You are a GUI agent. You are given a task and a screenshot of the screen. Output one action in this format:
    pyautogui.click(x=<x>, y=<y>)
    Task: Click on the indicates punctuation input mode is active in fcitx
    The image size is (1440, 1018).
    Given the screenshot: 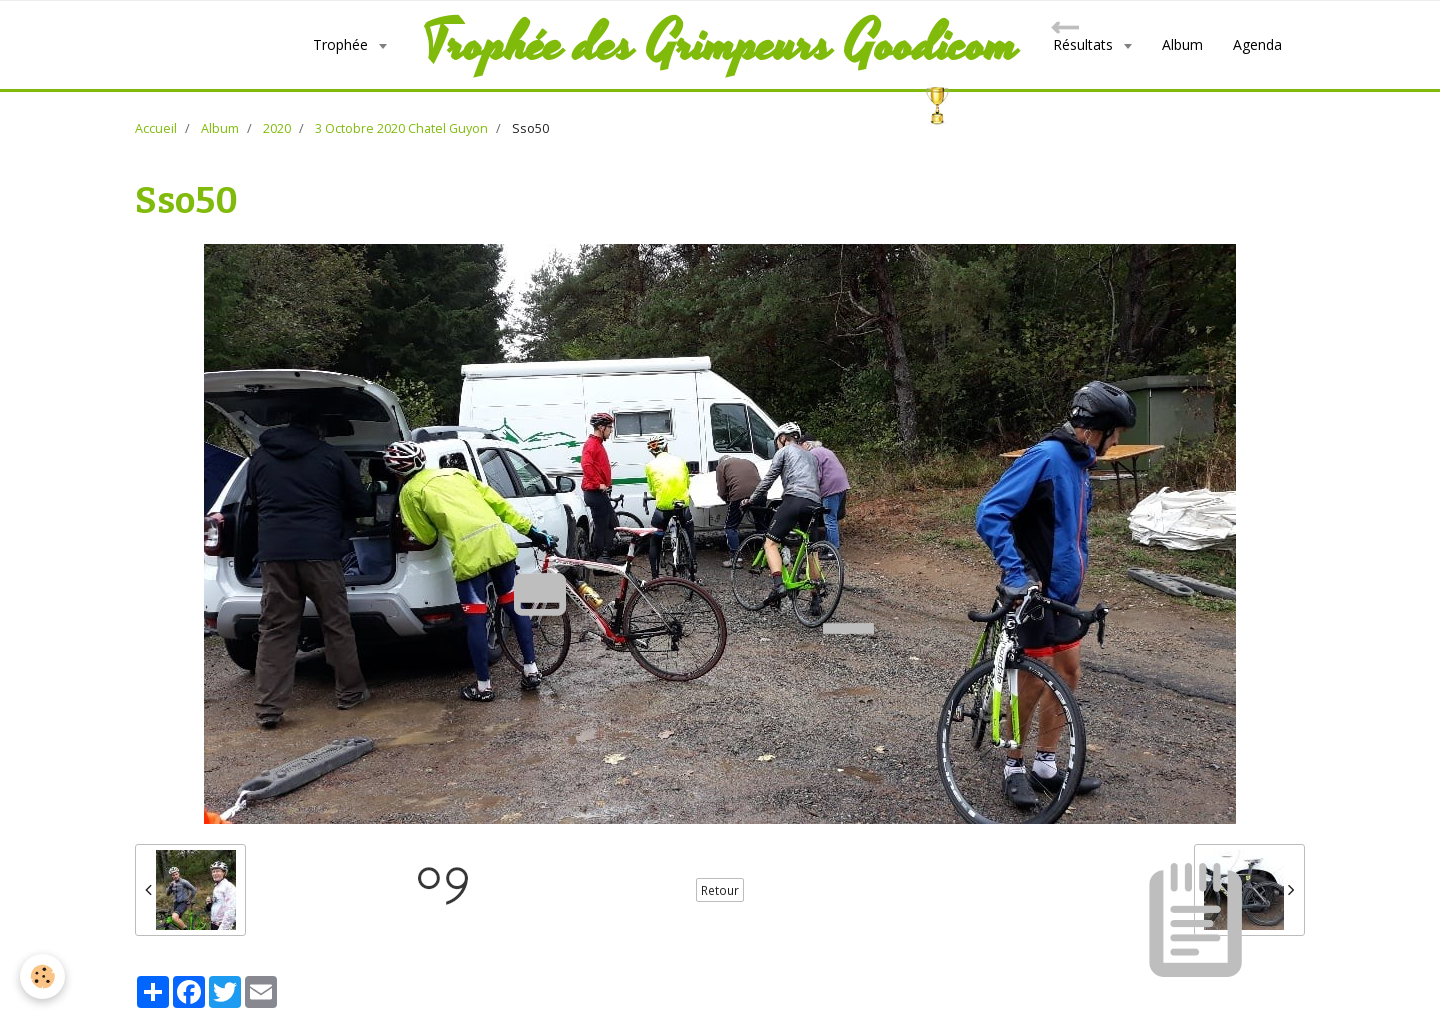 What is the action you would take?
    pyautogui.click(x=443, y=886)
    